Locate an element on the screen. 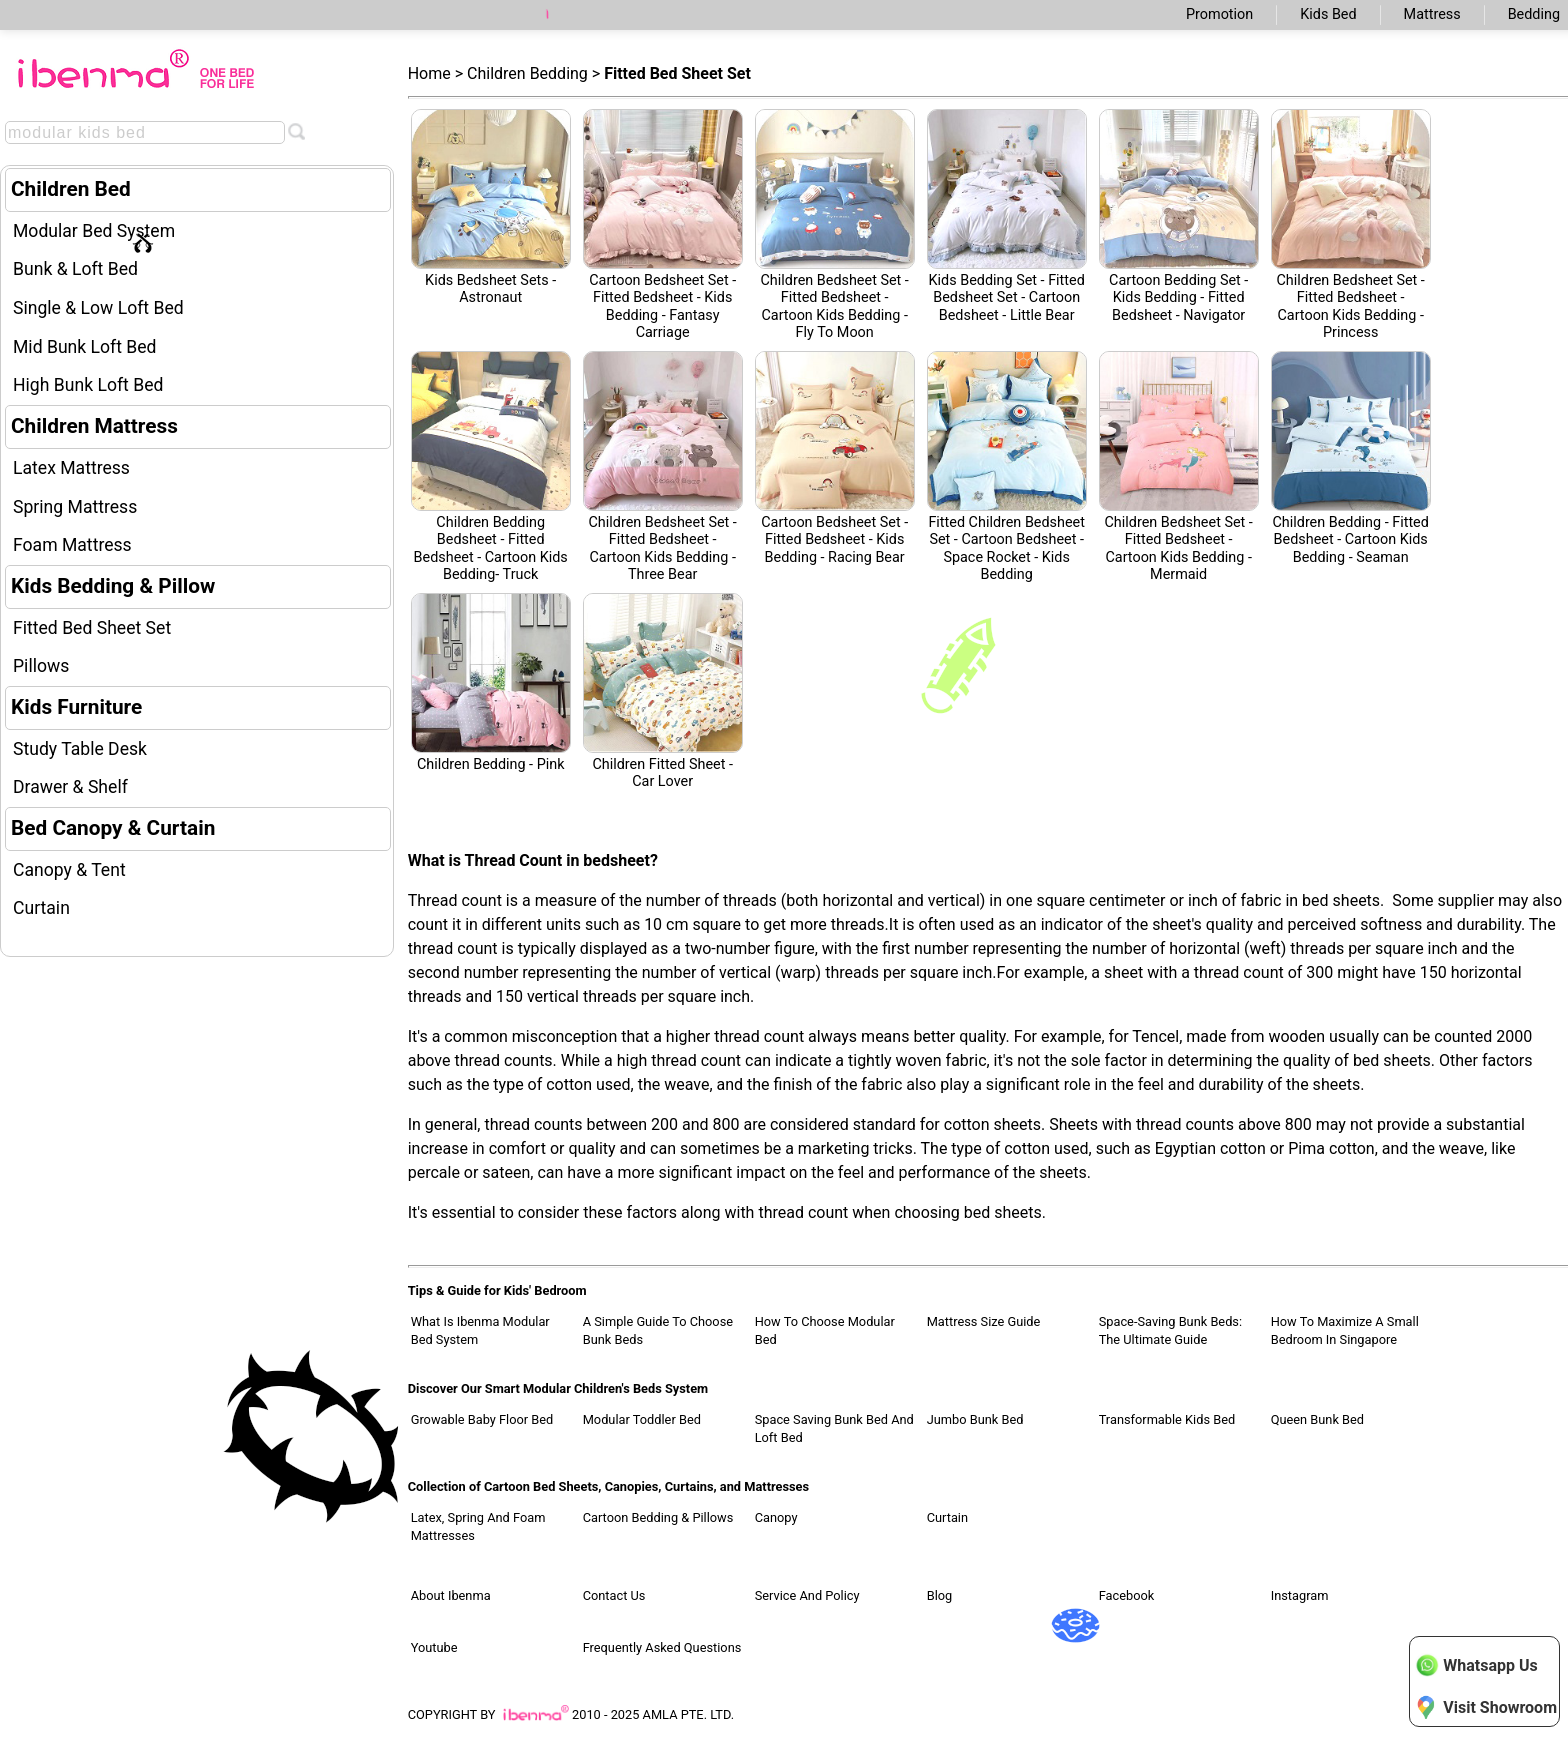 This screenshot has height=1737, width=1568. indicates a religious or Easter-themed game element is located at coordinates (310, 1435).